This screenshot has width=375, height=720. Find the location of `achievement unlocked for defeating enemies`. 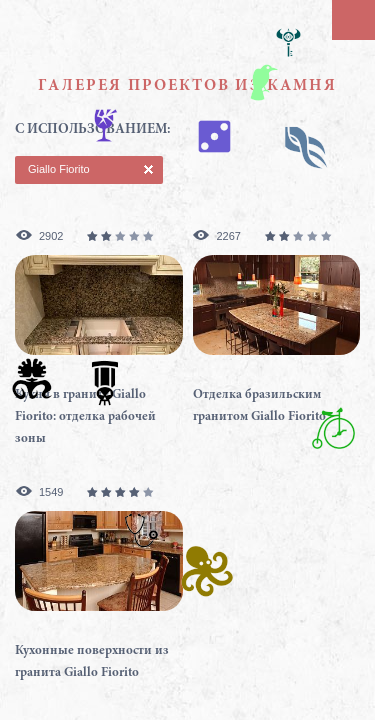

achievement unlocked for defeating enemies is located at coordinates (105, 383).